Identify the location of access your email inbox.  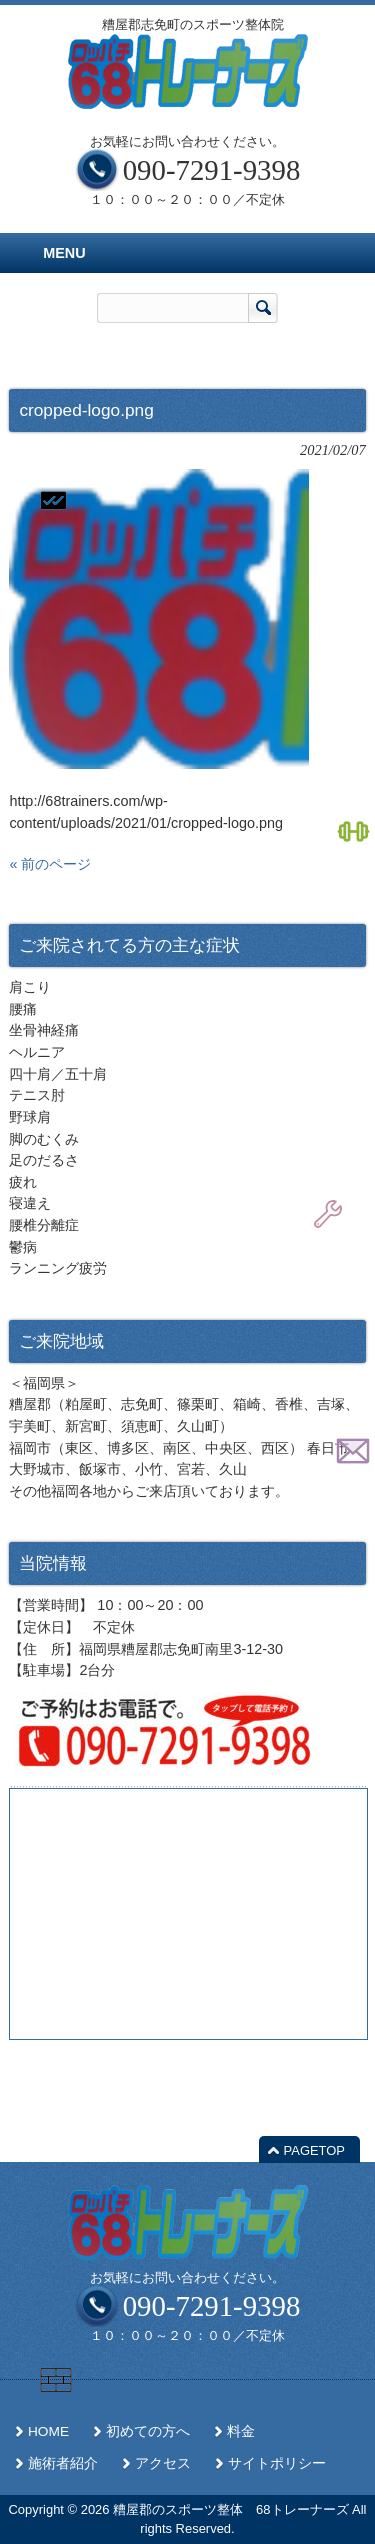
(353, 1451).